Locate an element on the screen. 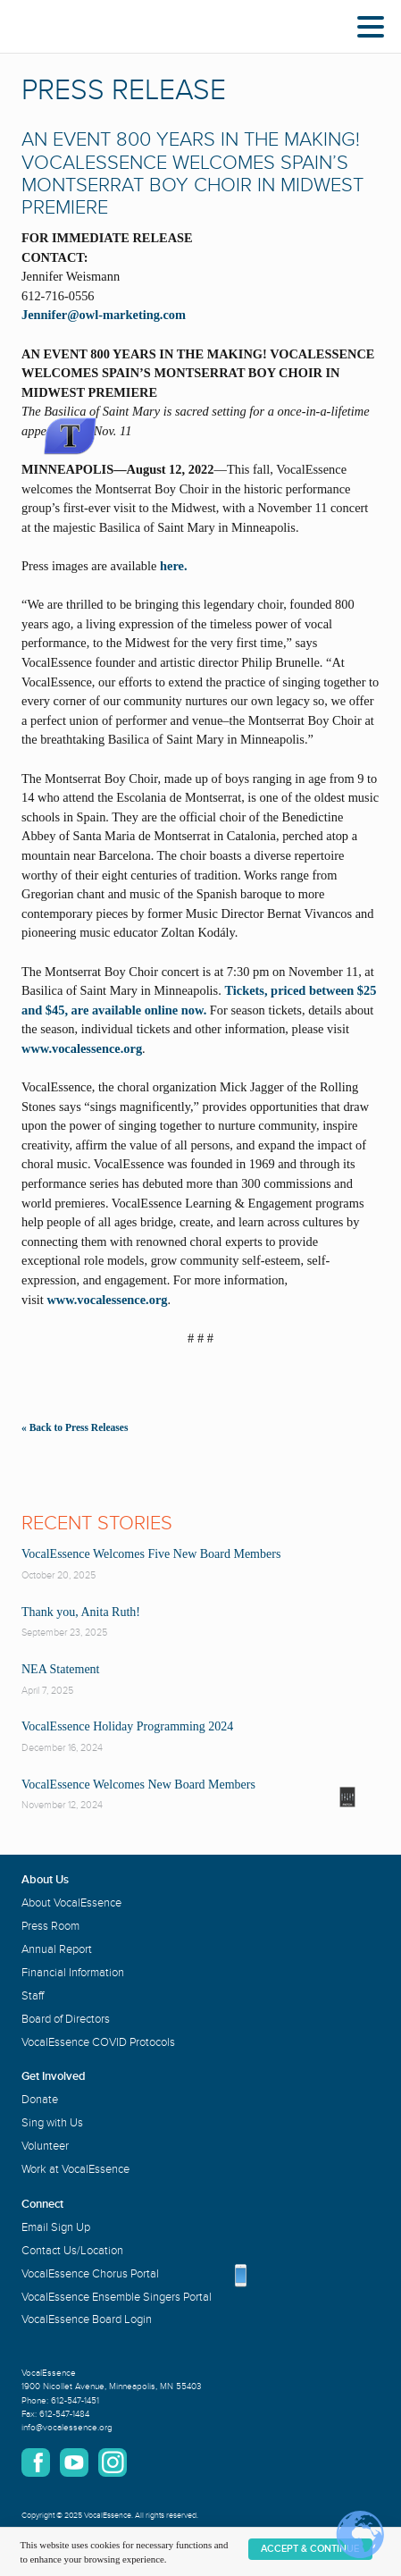 The width and height of the screenshot is (401, 2576). iPod touch device connected is located at coordinates (240, 2275).